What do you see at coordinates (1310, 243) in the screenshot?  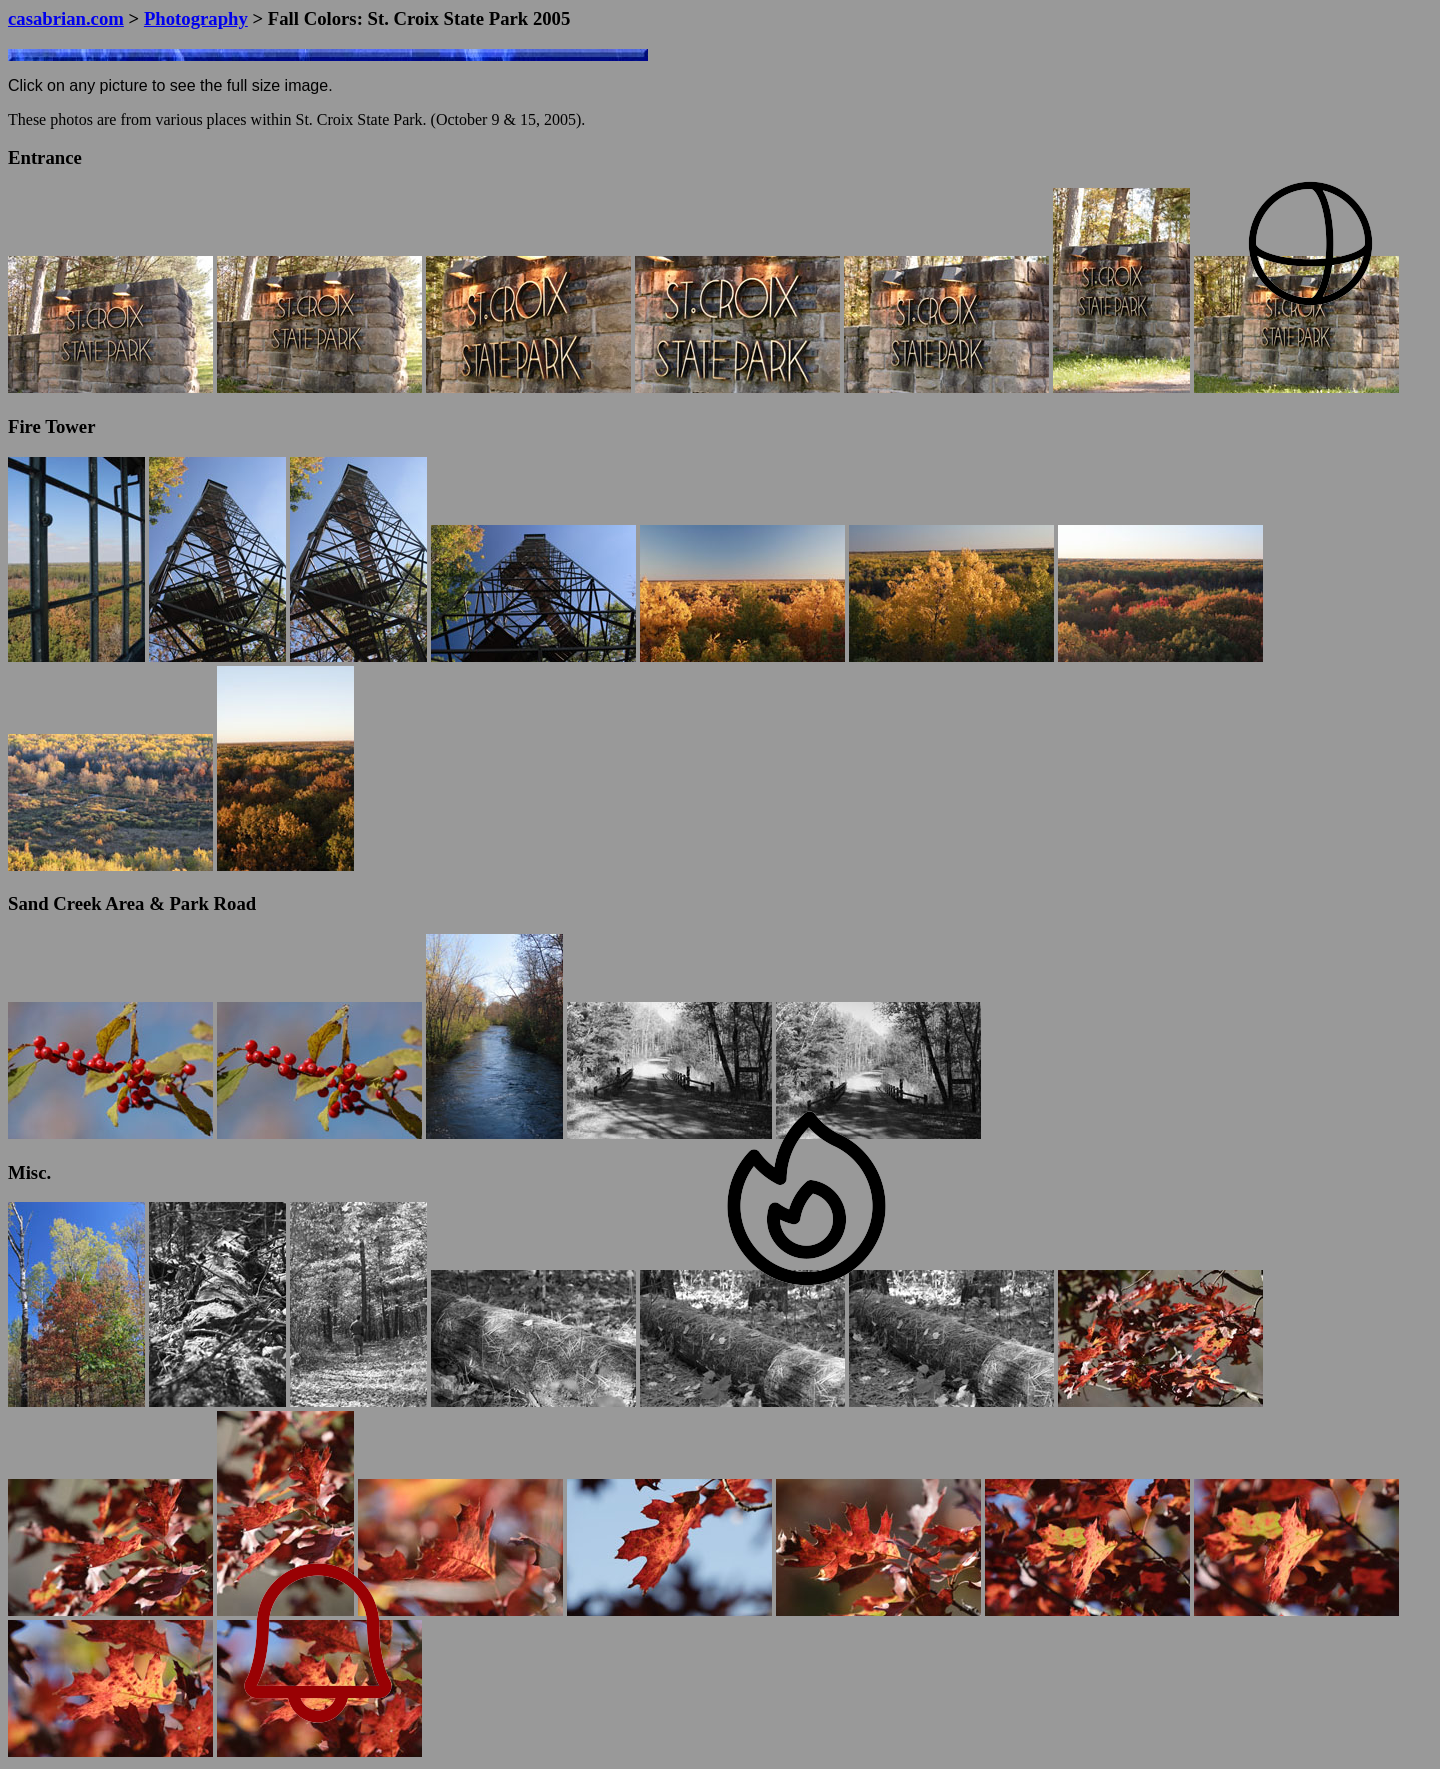 I see `access global or international settings` at bounding box center [1310, 243].